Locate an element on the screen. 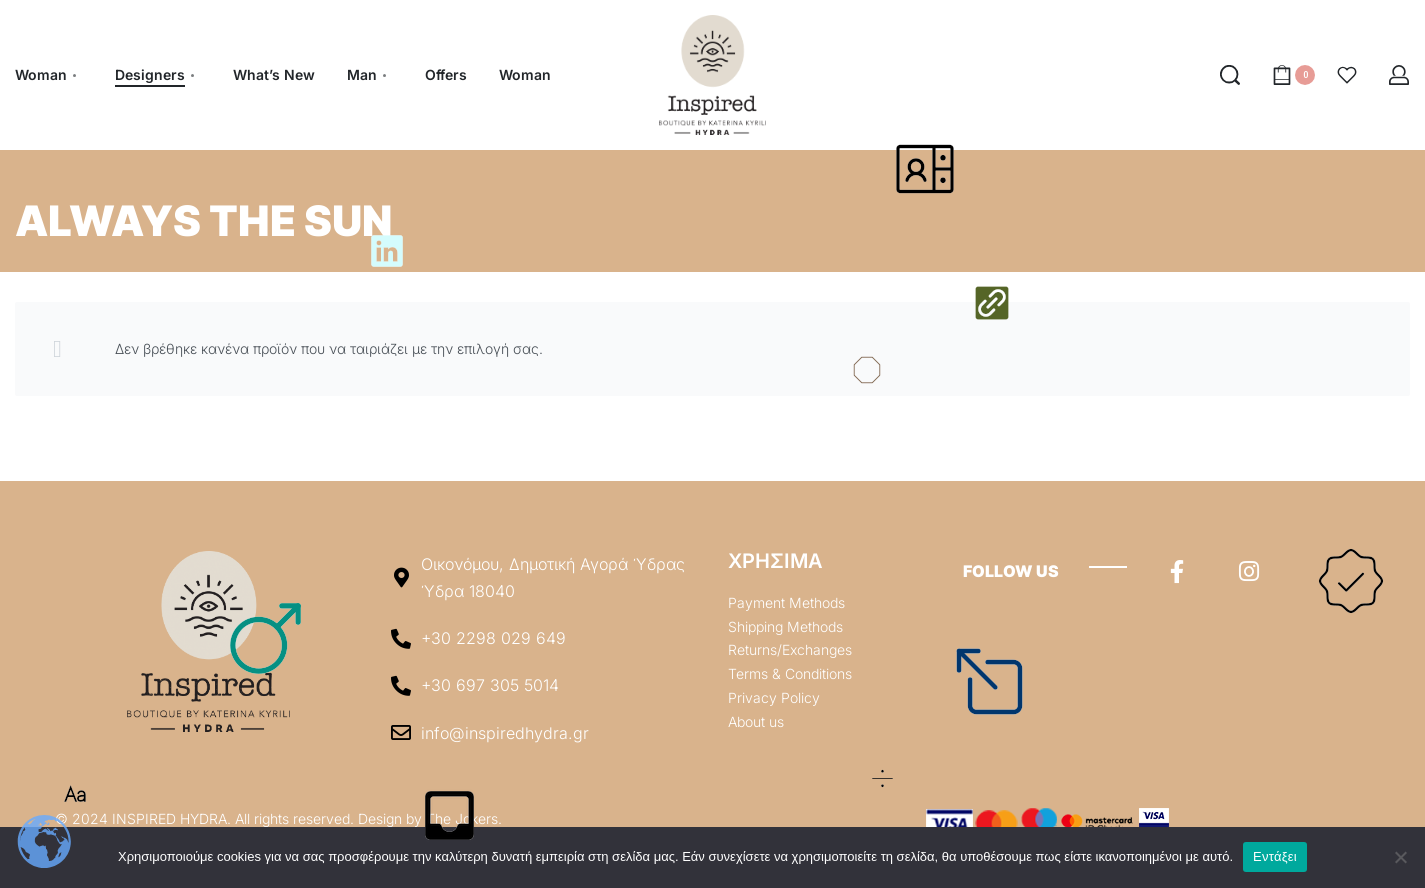  access your inbox is located at coordinates (449, 815).